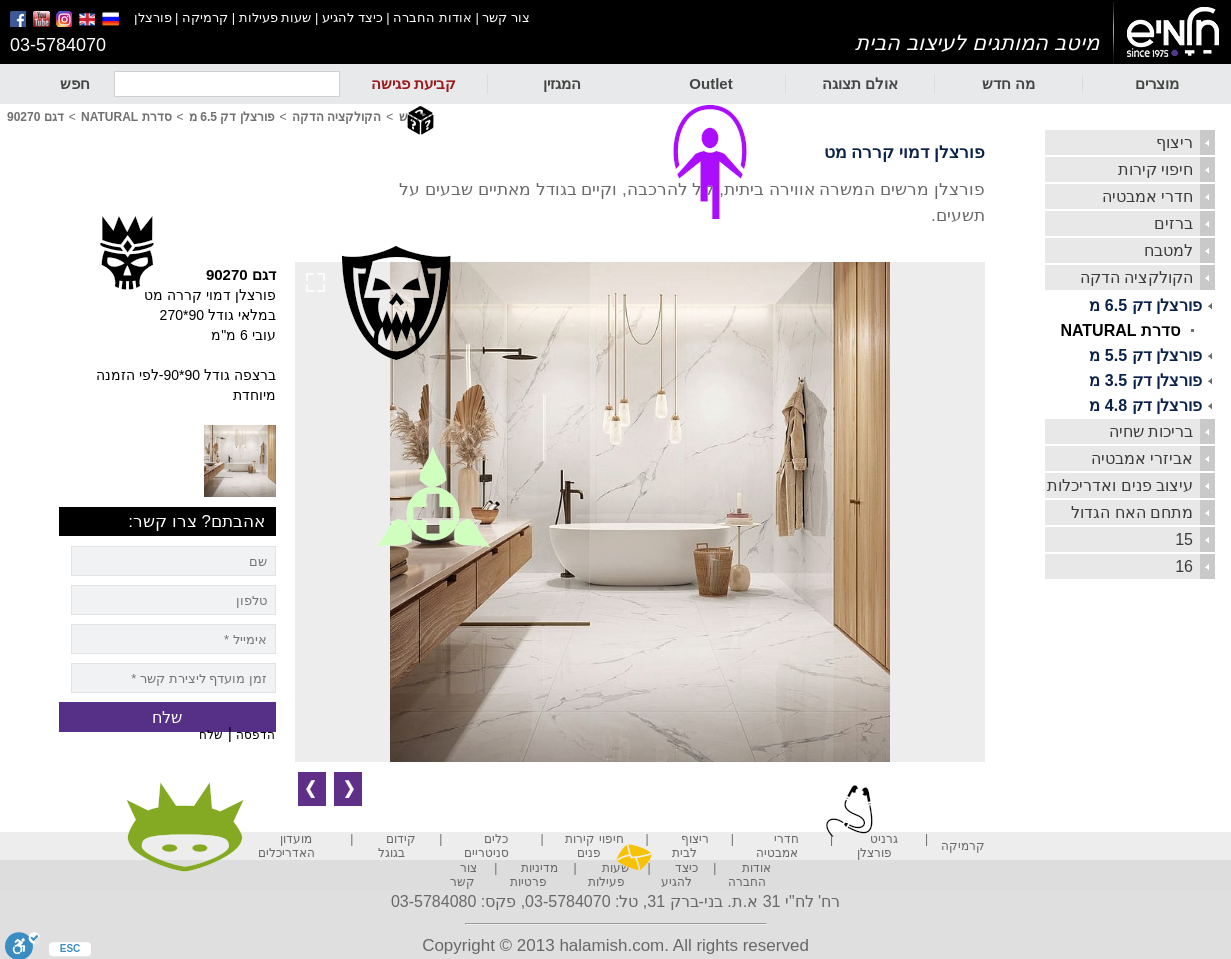  I want to click on indicates a security threat or danger warning, so click(396, 303).